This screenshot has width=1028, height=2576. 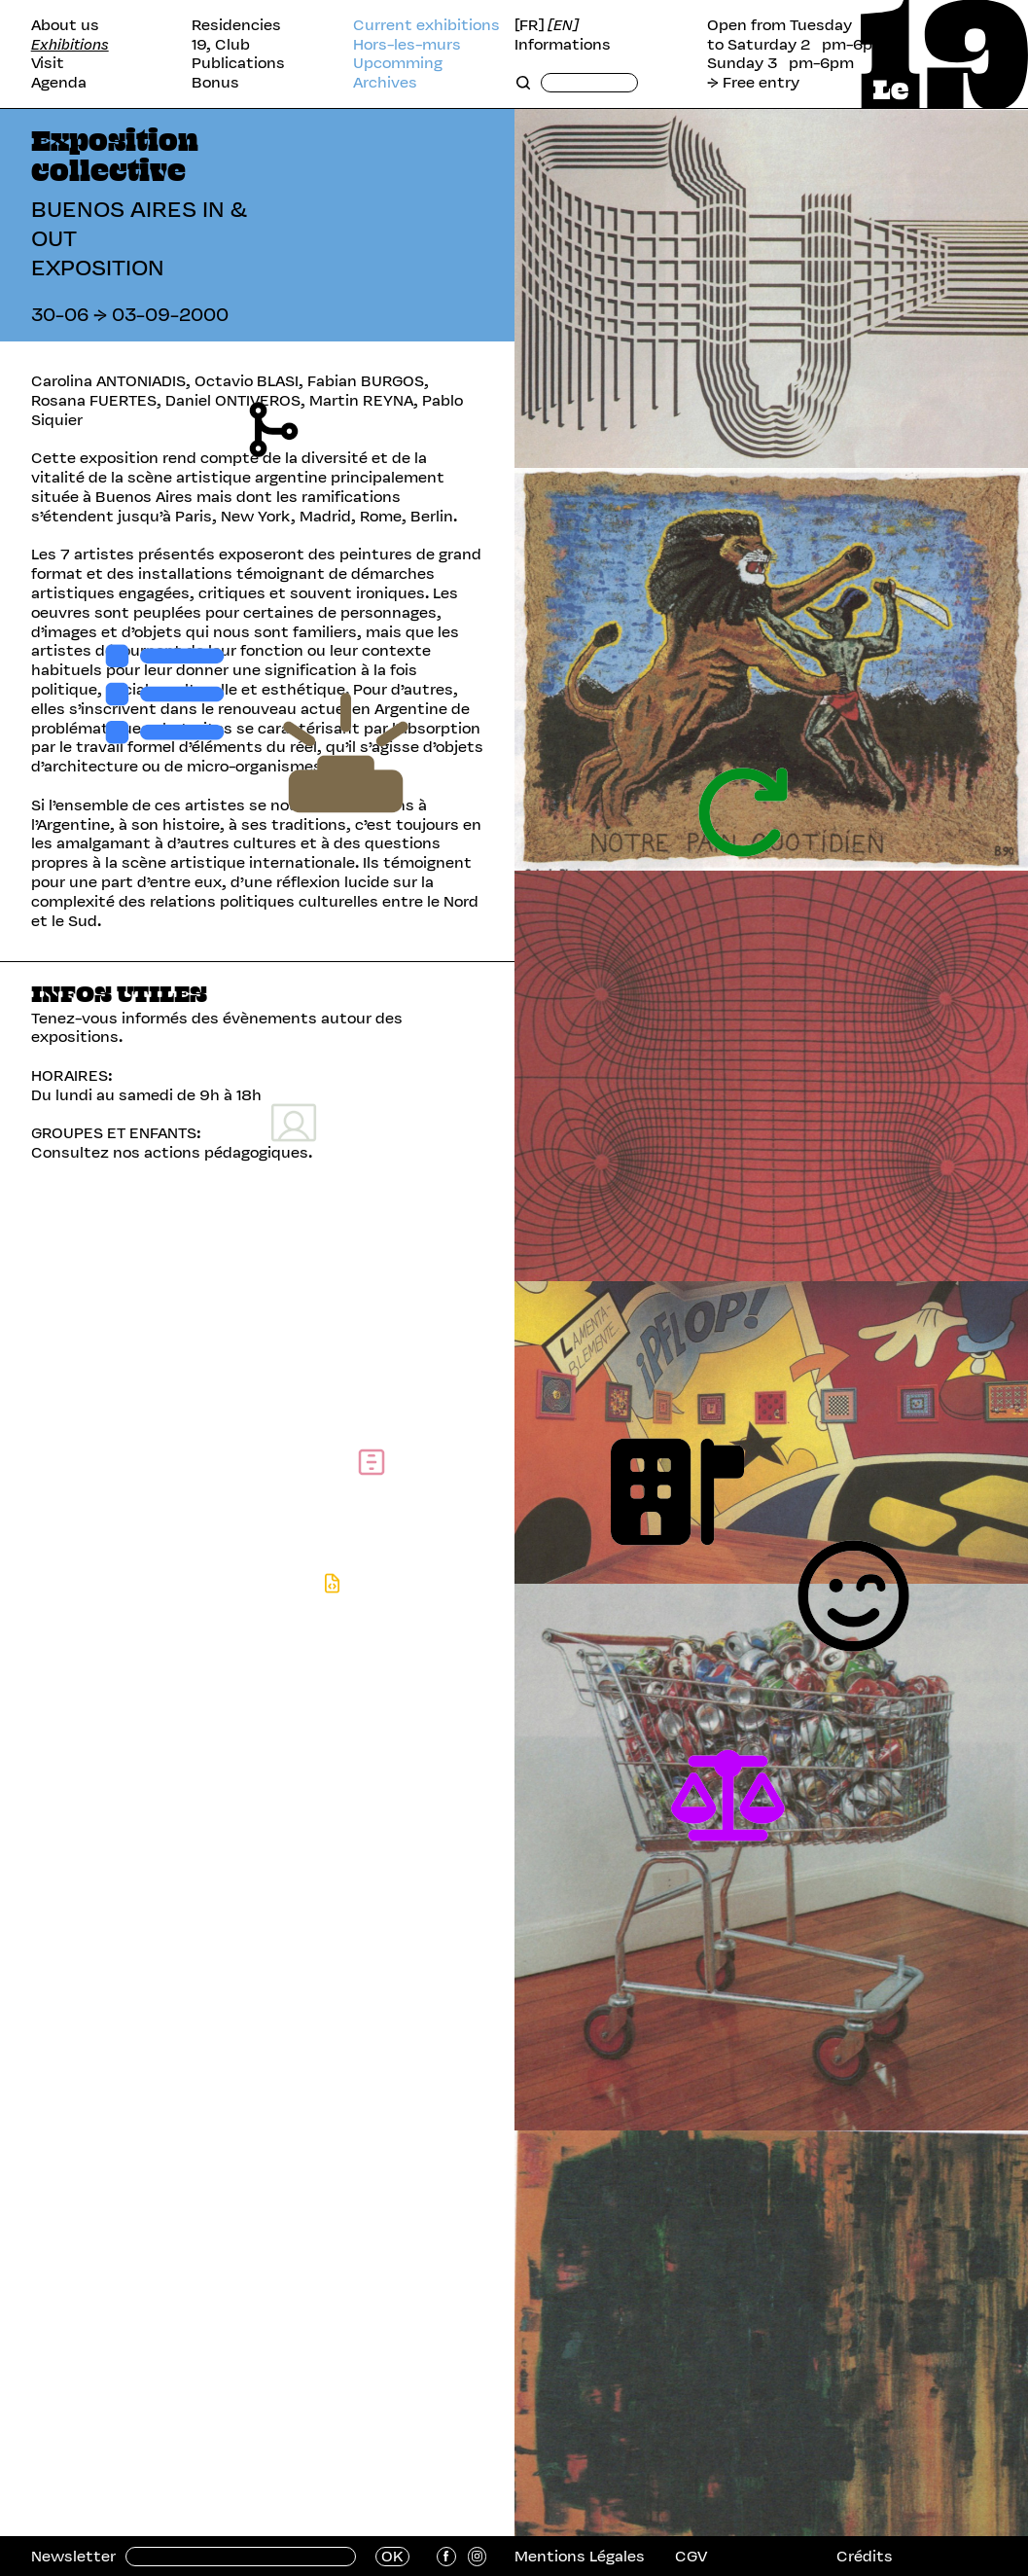 What do you see at coordinates (727, 1795) in the screenshot?
I see `access legal or terms of service information` at bounding box center [727, 1795].